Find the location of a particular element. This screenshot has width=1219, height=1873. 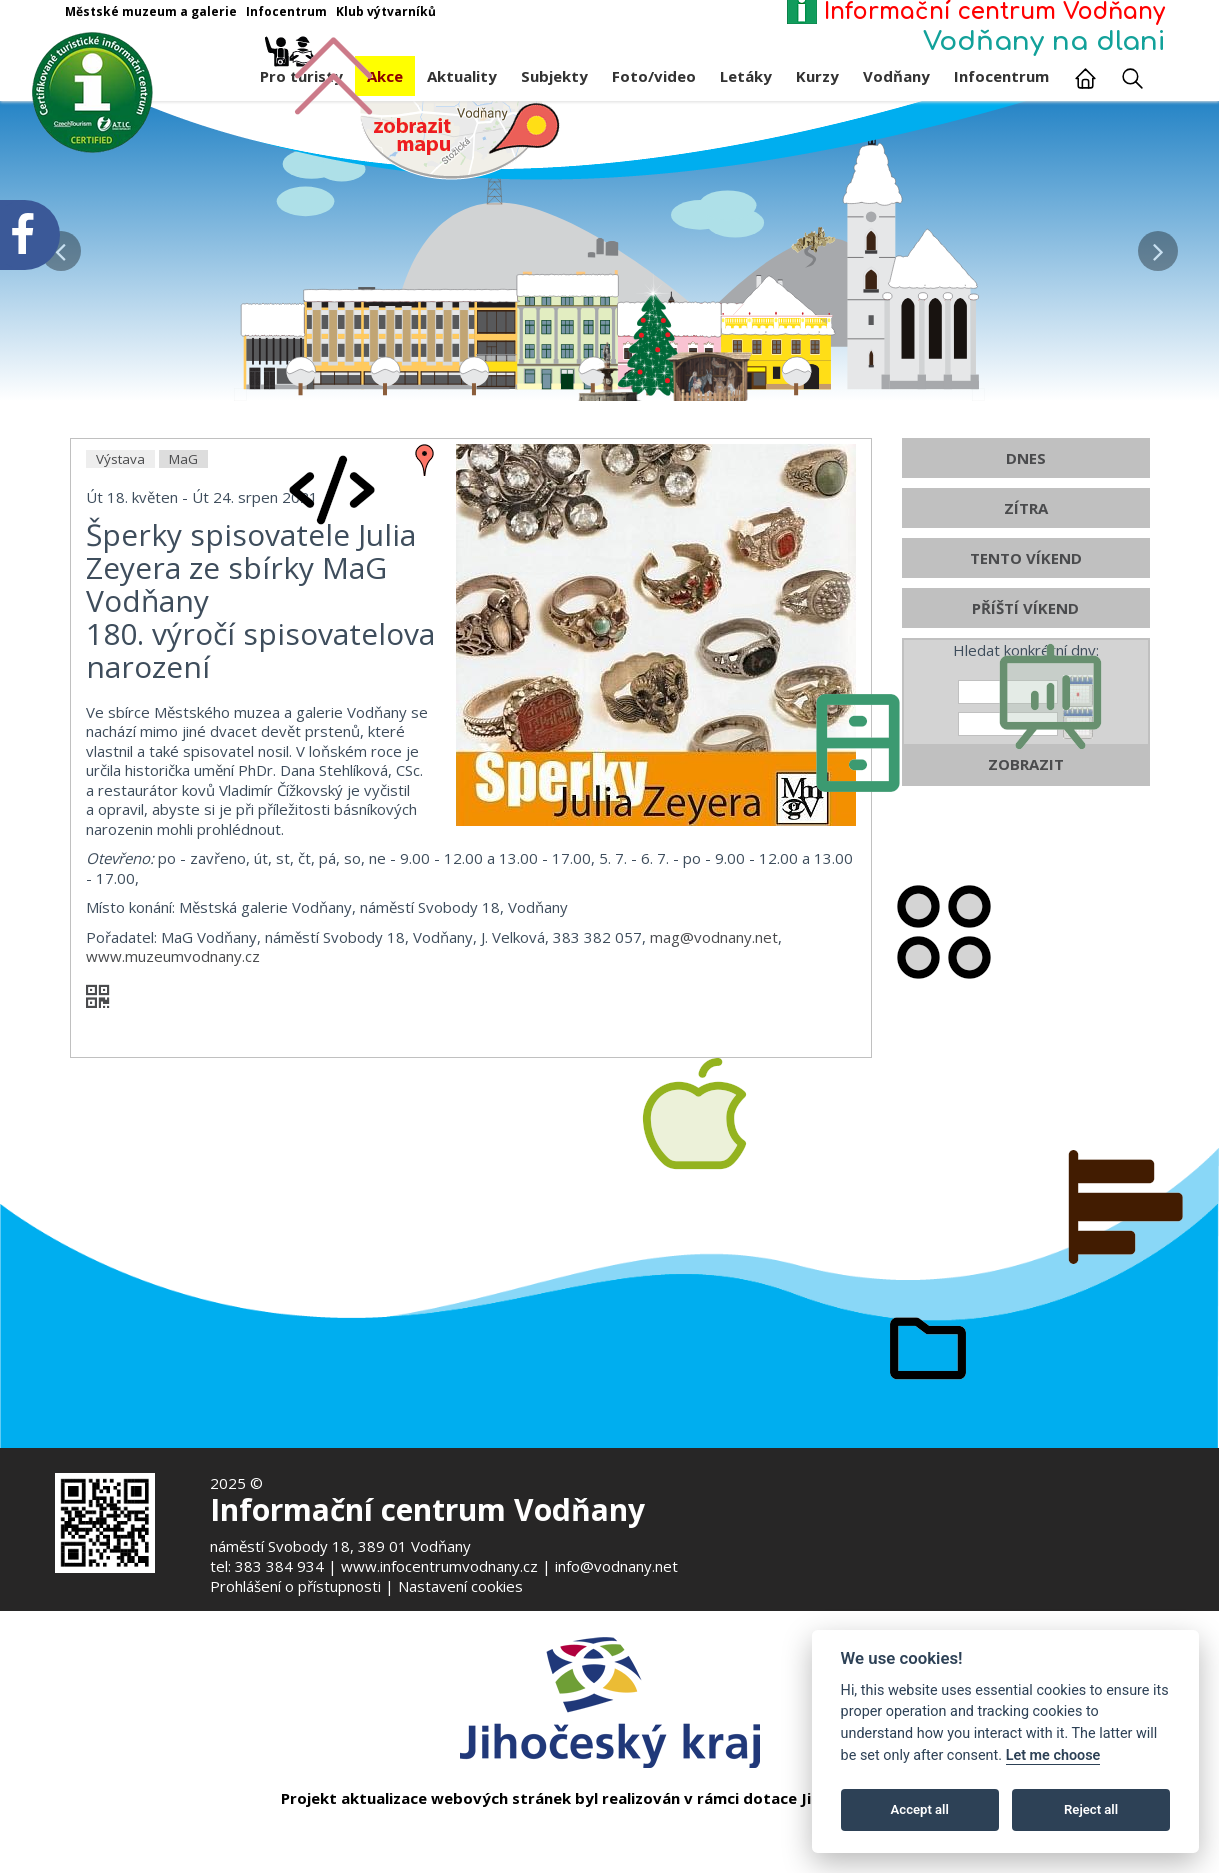

view presentation or slideshow is located at coordinates (1050, 698).